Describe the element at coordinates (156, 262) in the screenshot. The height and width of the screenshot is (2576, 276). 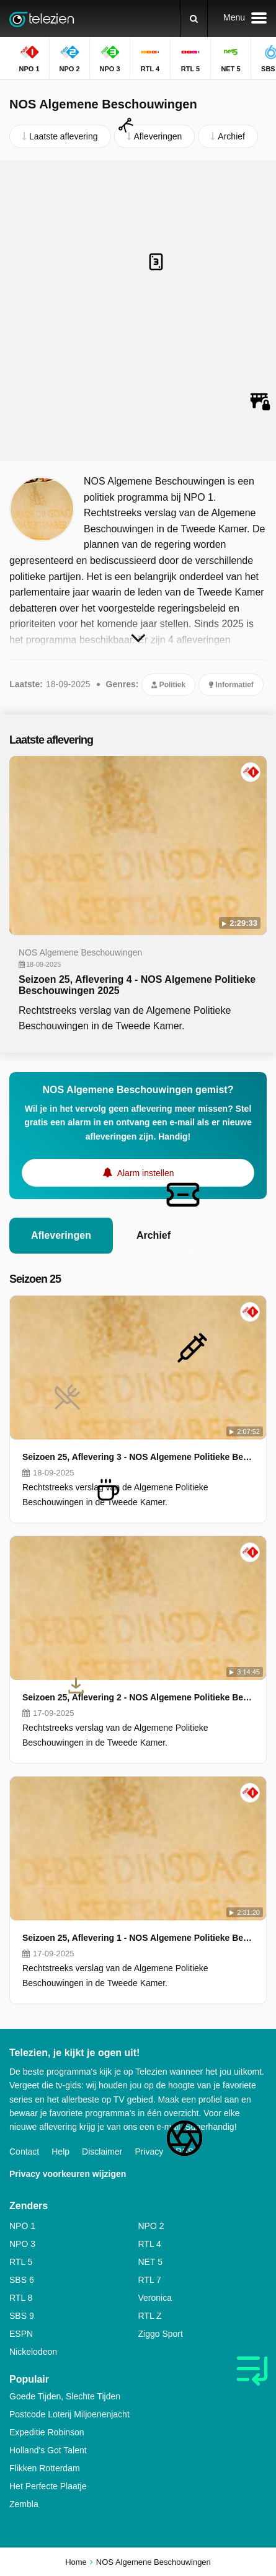
I see `select the 3 playing card` at that location.